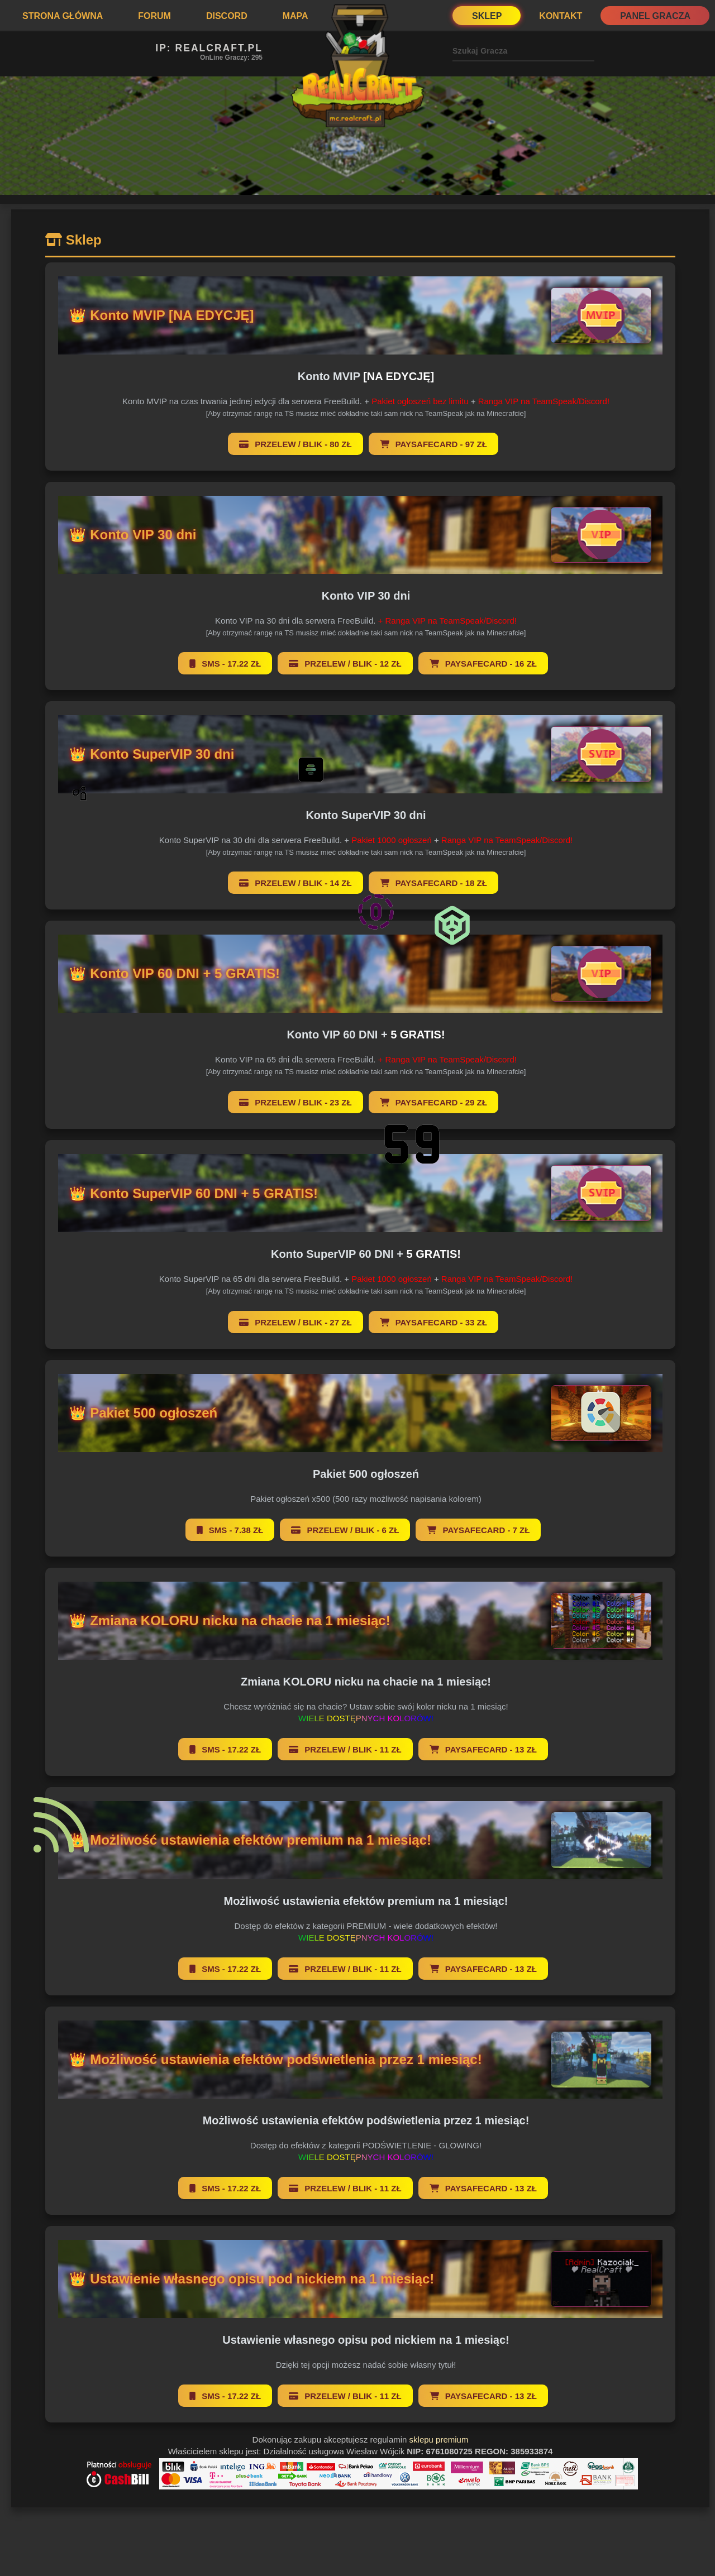 This screenshot has height=2576, width=715. Describe the element at coordinates (376, 912) in the screenshot. I see `indicates a pending or in-progress state` at that location.